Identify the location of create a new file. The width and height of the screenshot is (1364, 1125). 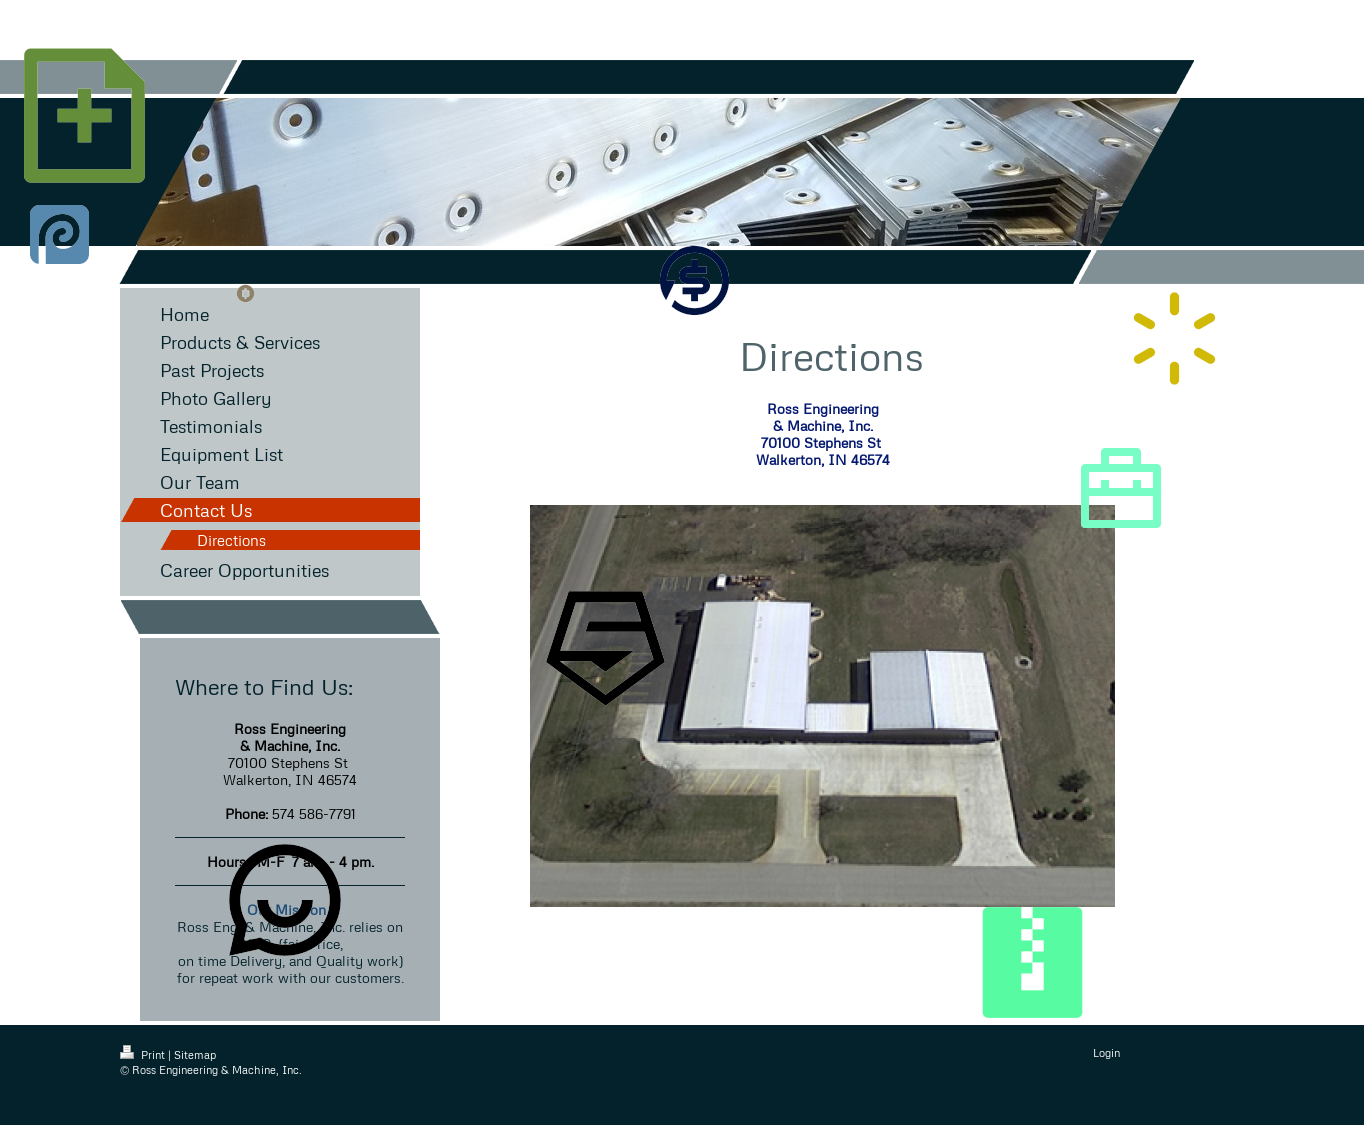
(84, 115).